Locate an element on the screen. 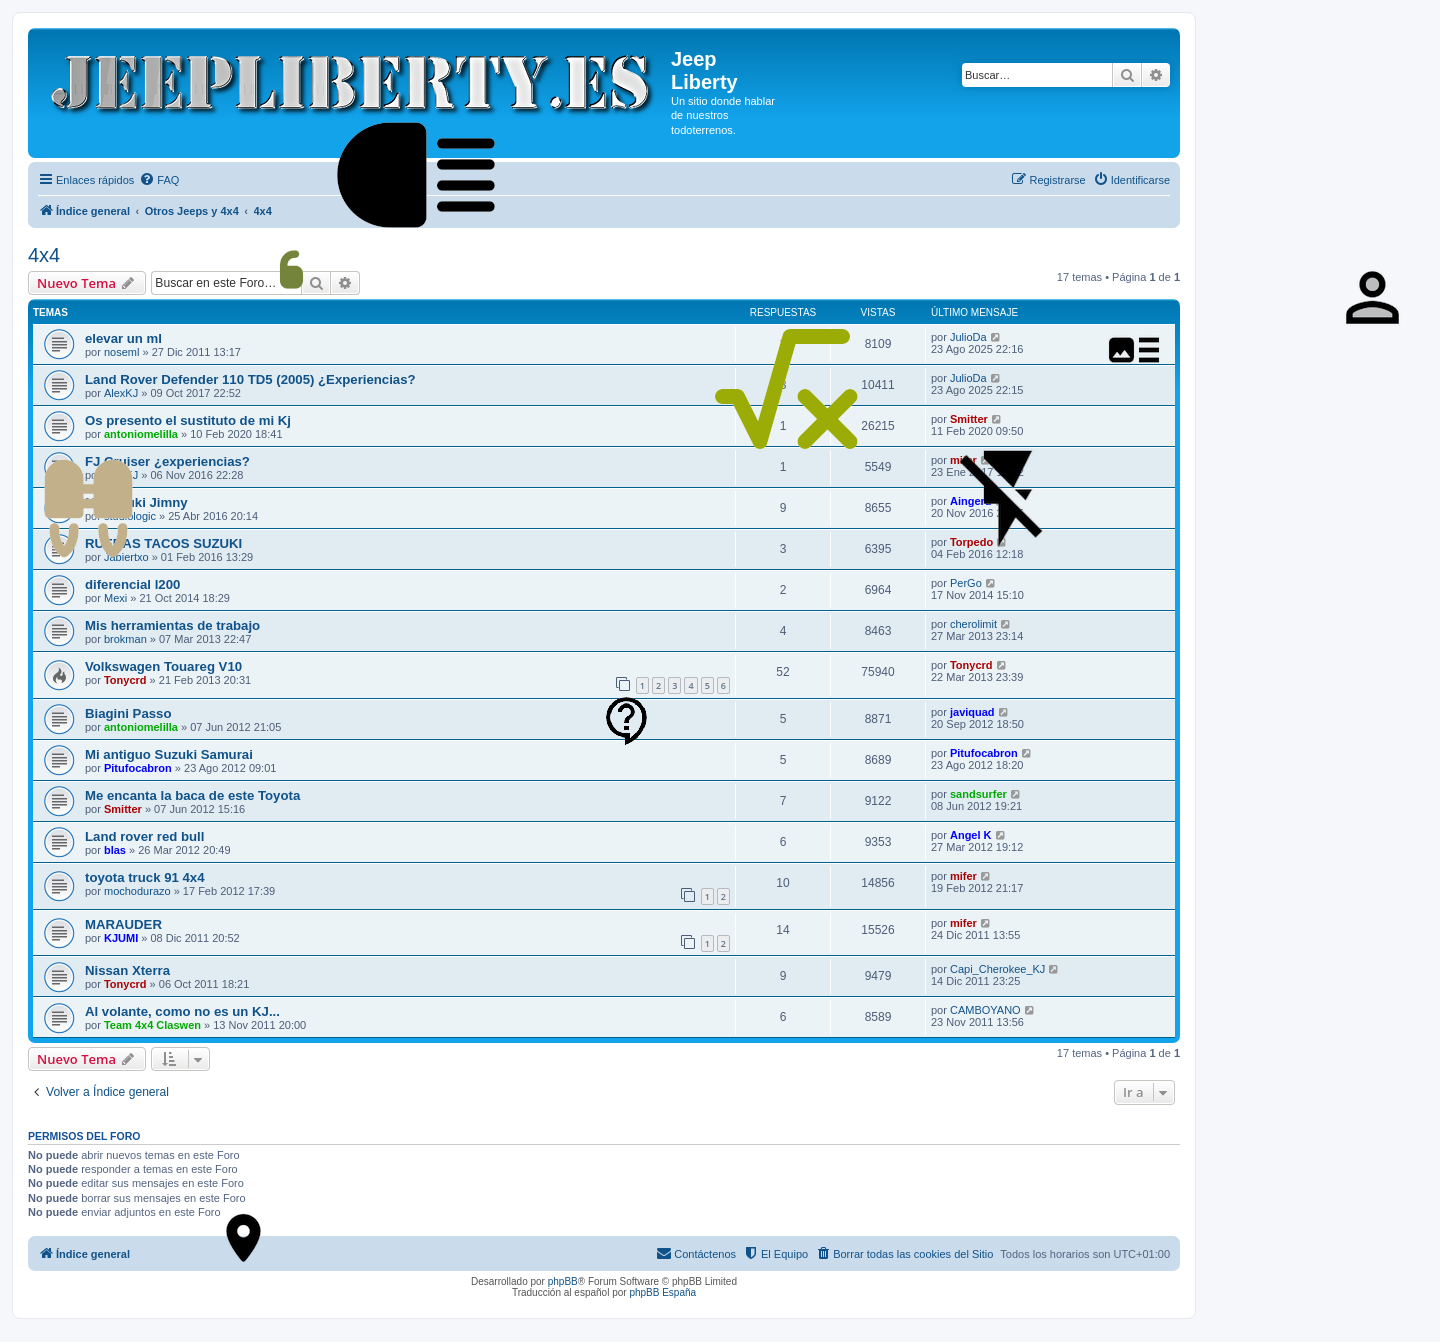 This screenshot has width=1440, height=1342. disable camera flash is located at coordinates (1008, 499).